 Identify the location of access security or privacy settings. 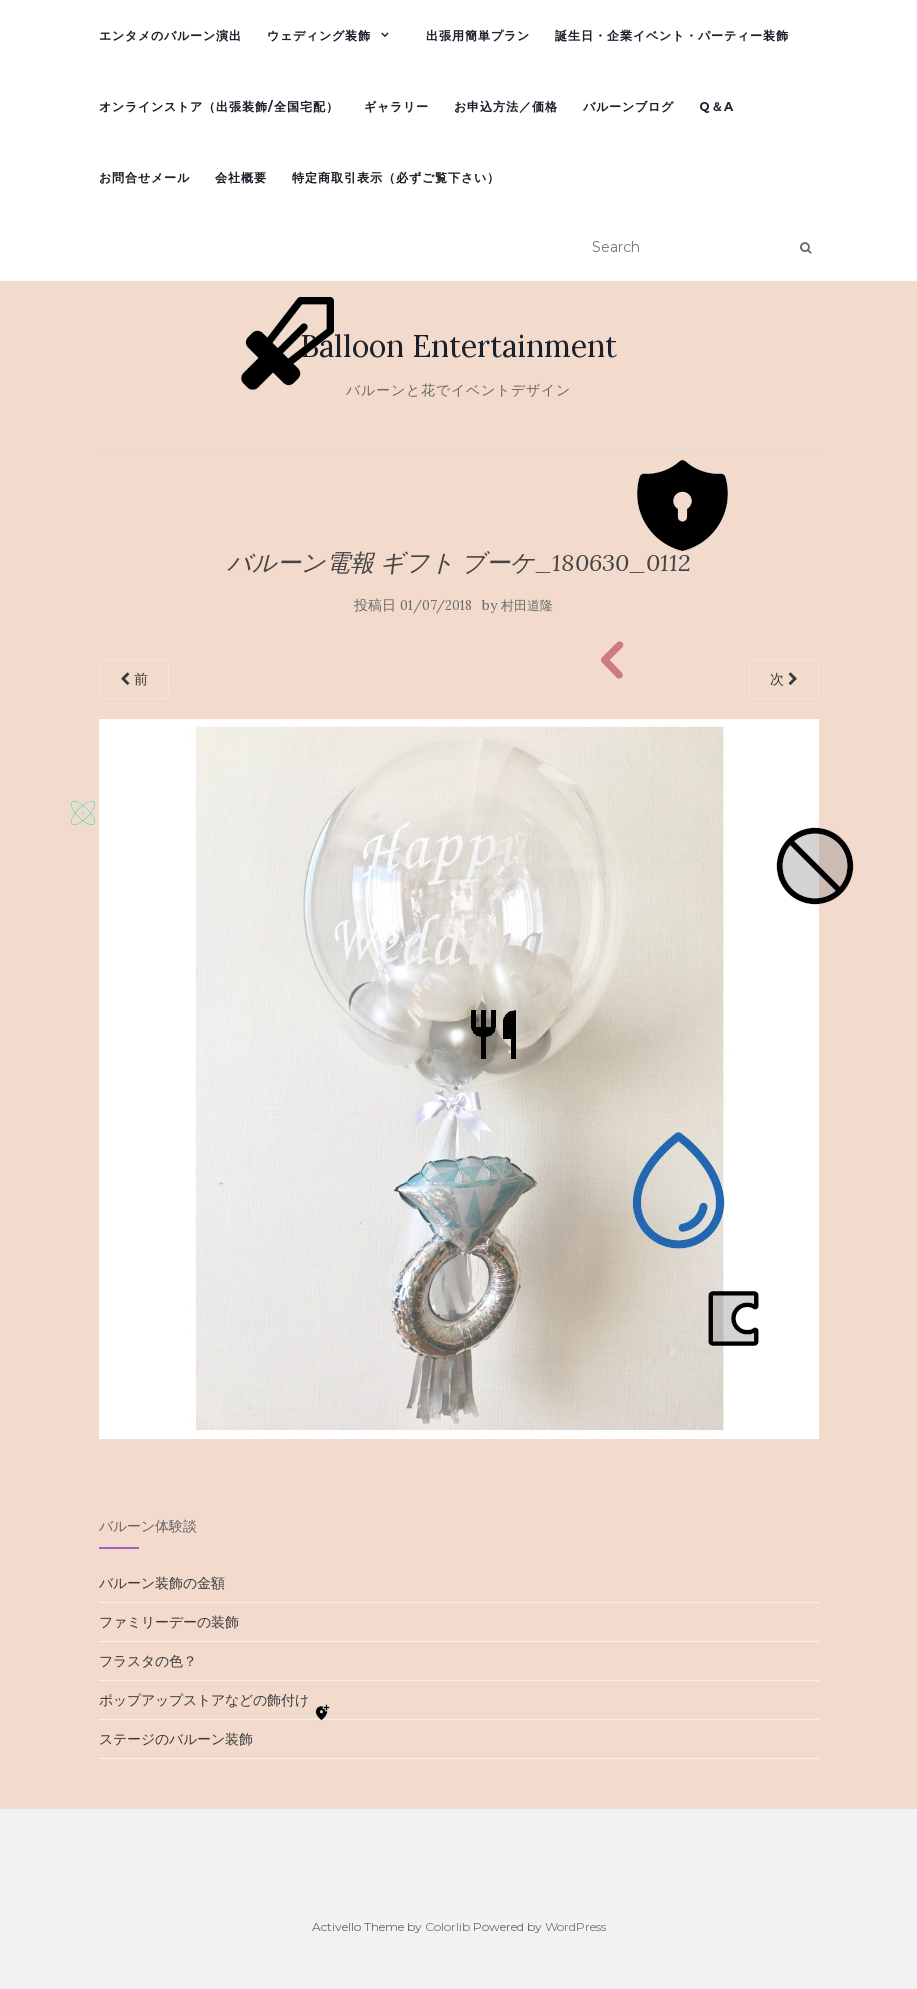
(682, 505).